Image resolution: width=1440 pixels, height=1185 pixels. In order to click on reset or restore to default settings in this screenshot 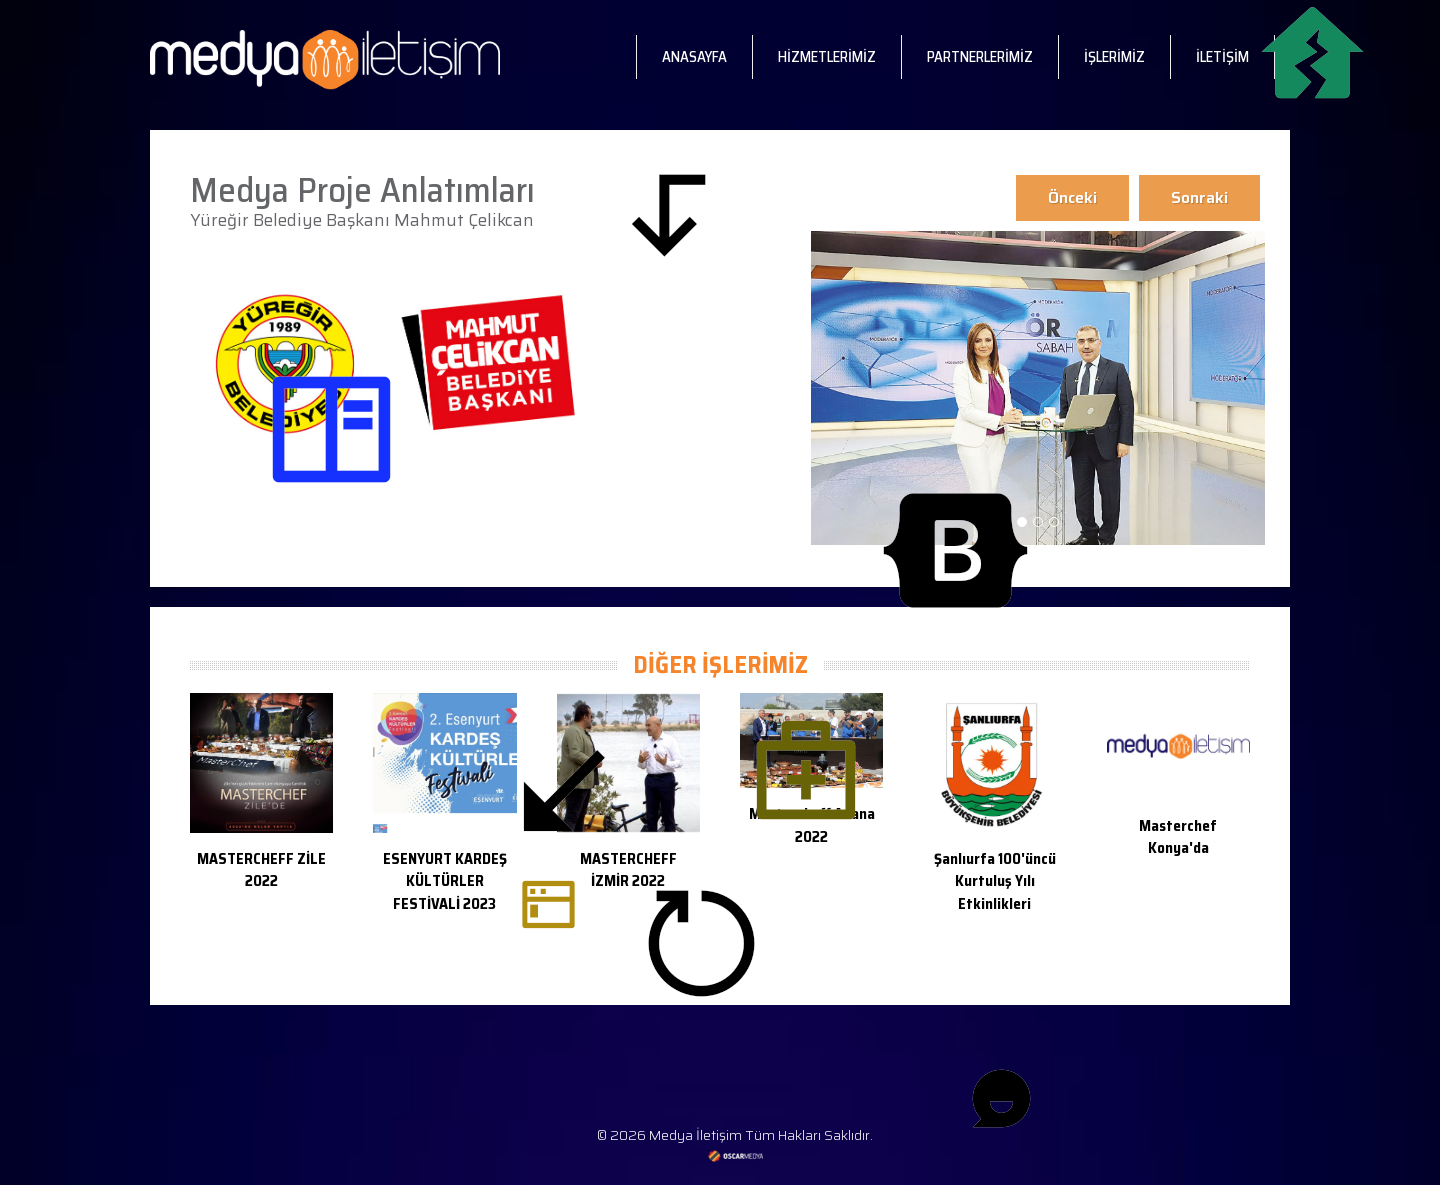, I will do `click(701, 943)`.